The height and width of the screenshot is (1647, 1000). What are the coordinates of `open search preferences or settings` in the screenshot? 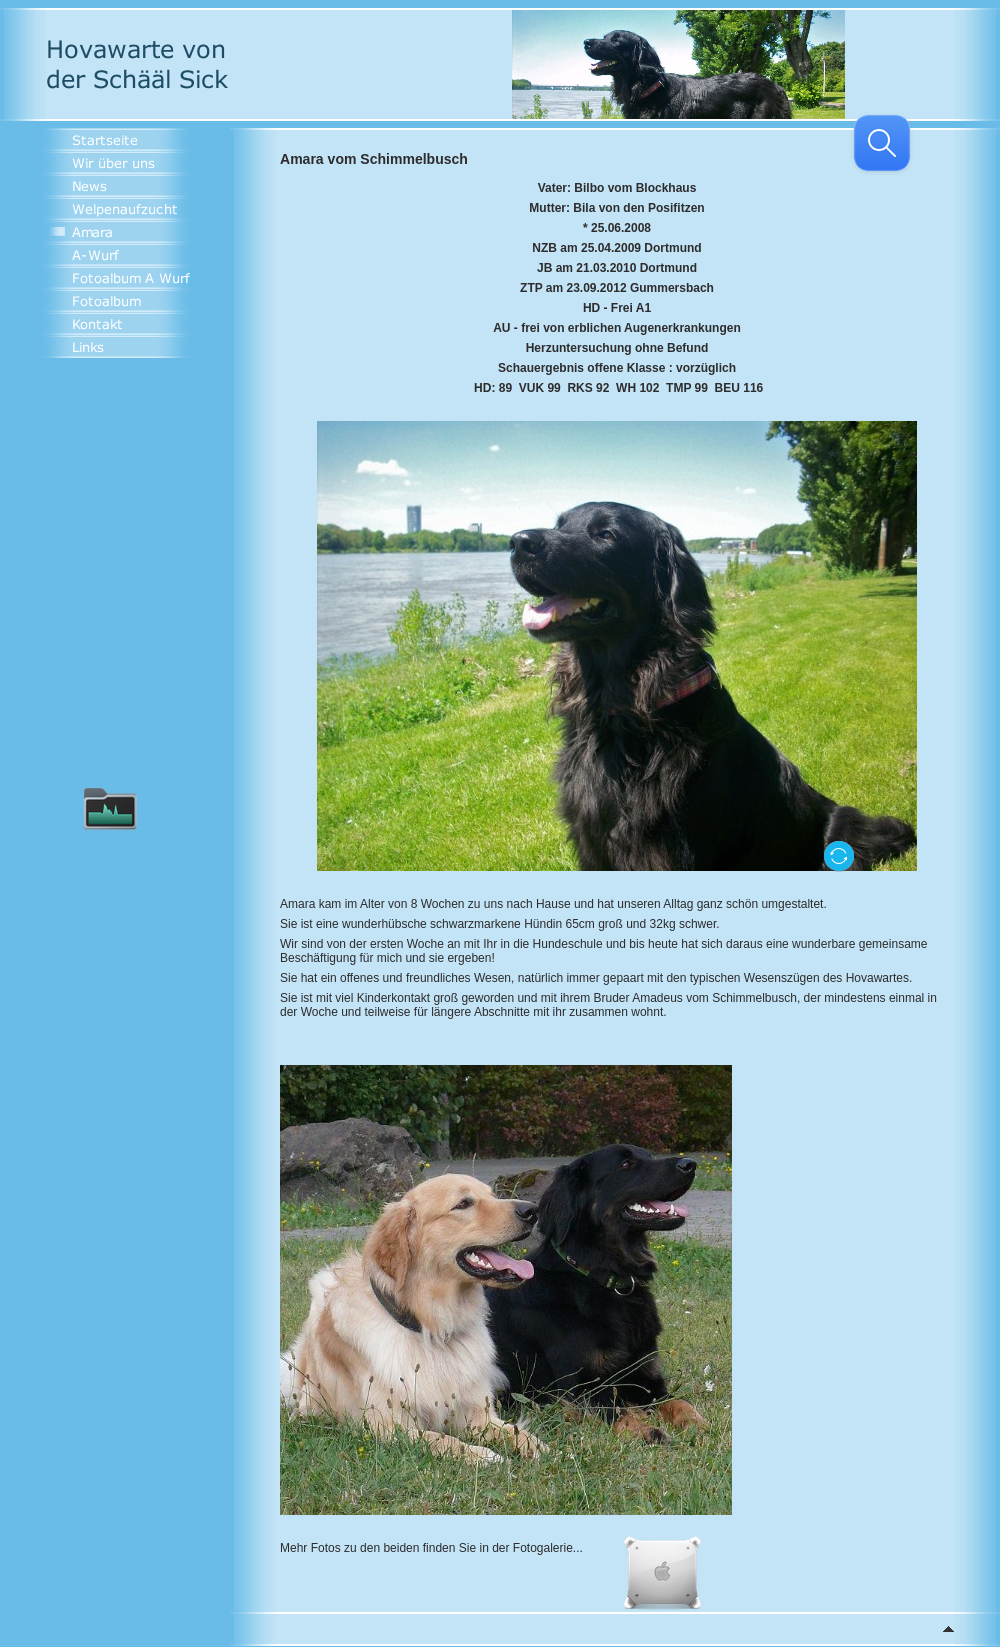 It's located at (882, 144).